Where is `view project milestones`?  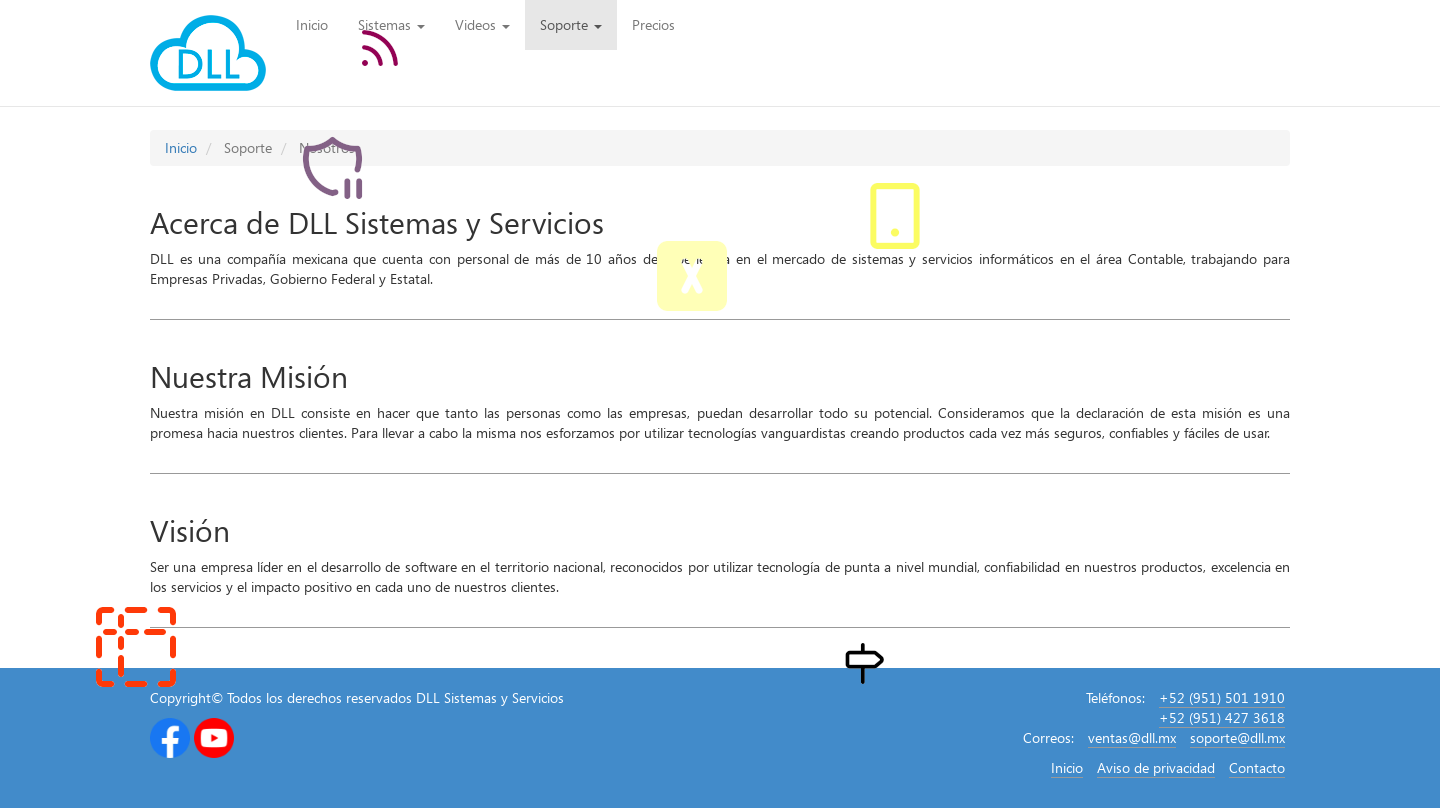
view project milestones is located at coordinates (863, 663).